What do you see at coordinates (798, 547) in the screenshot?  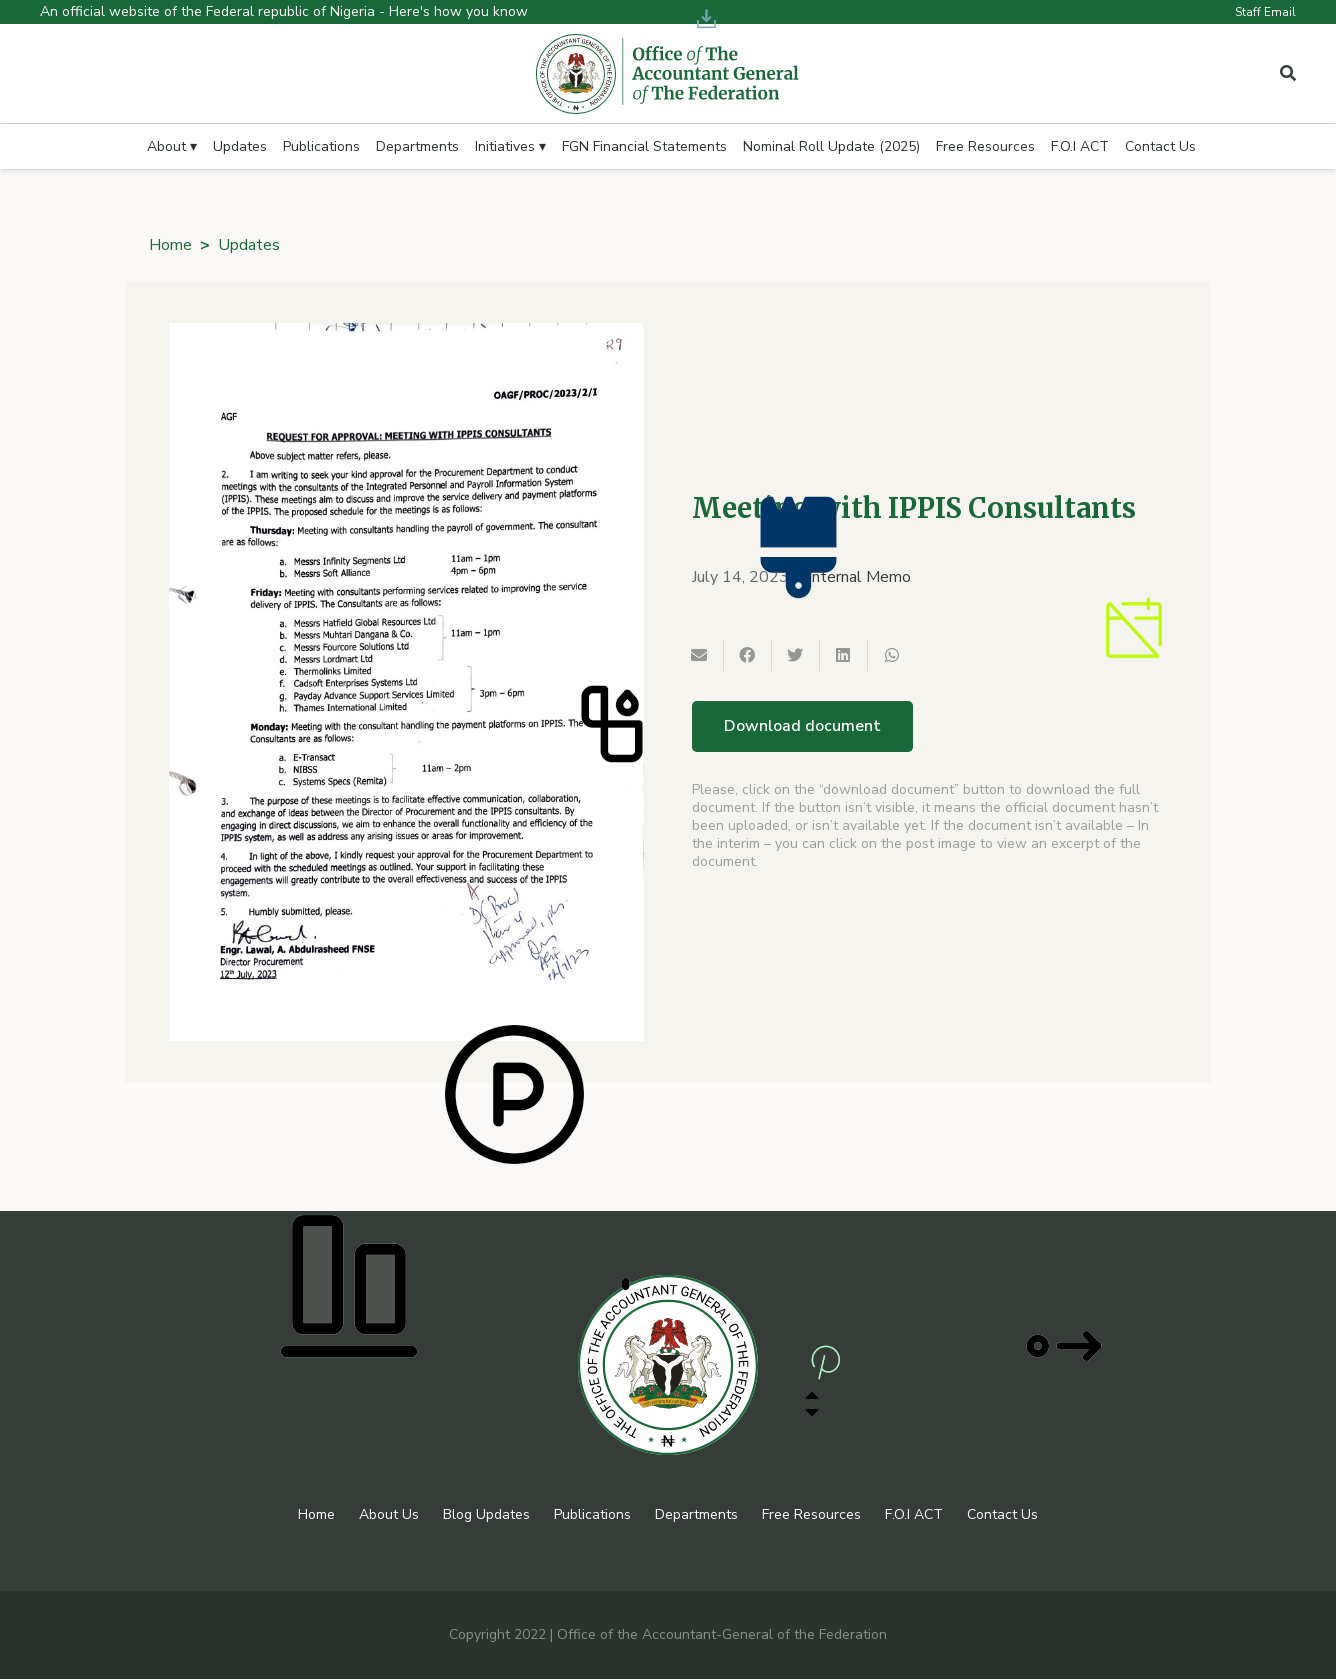 I see `access painting or drawing tools` at bounding box center [798, 547].